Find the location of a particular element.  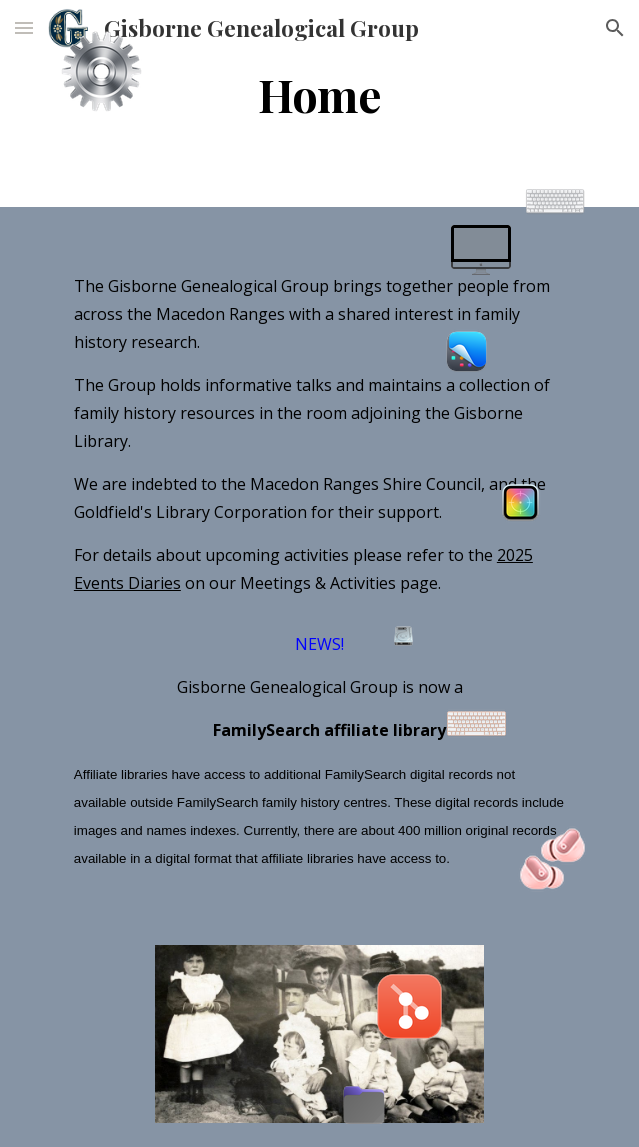

access behavior settings in the media library is located at coordinates (101, 71).